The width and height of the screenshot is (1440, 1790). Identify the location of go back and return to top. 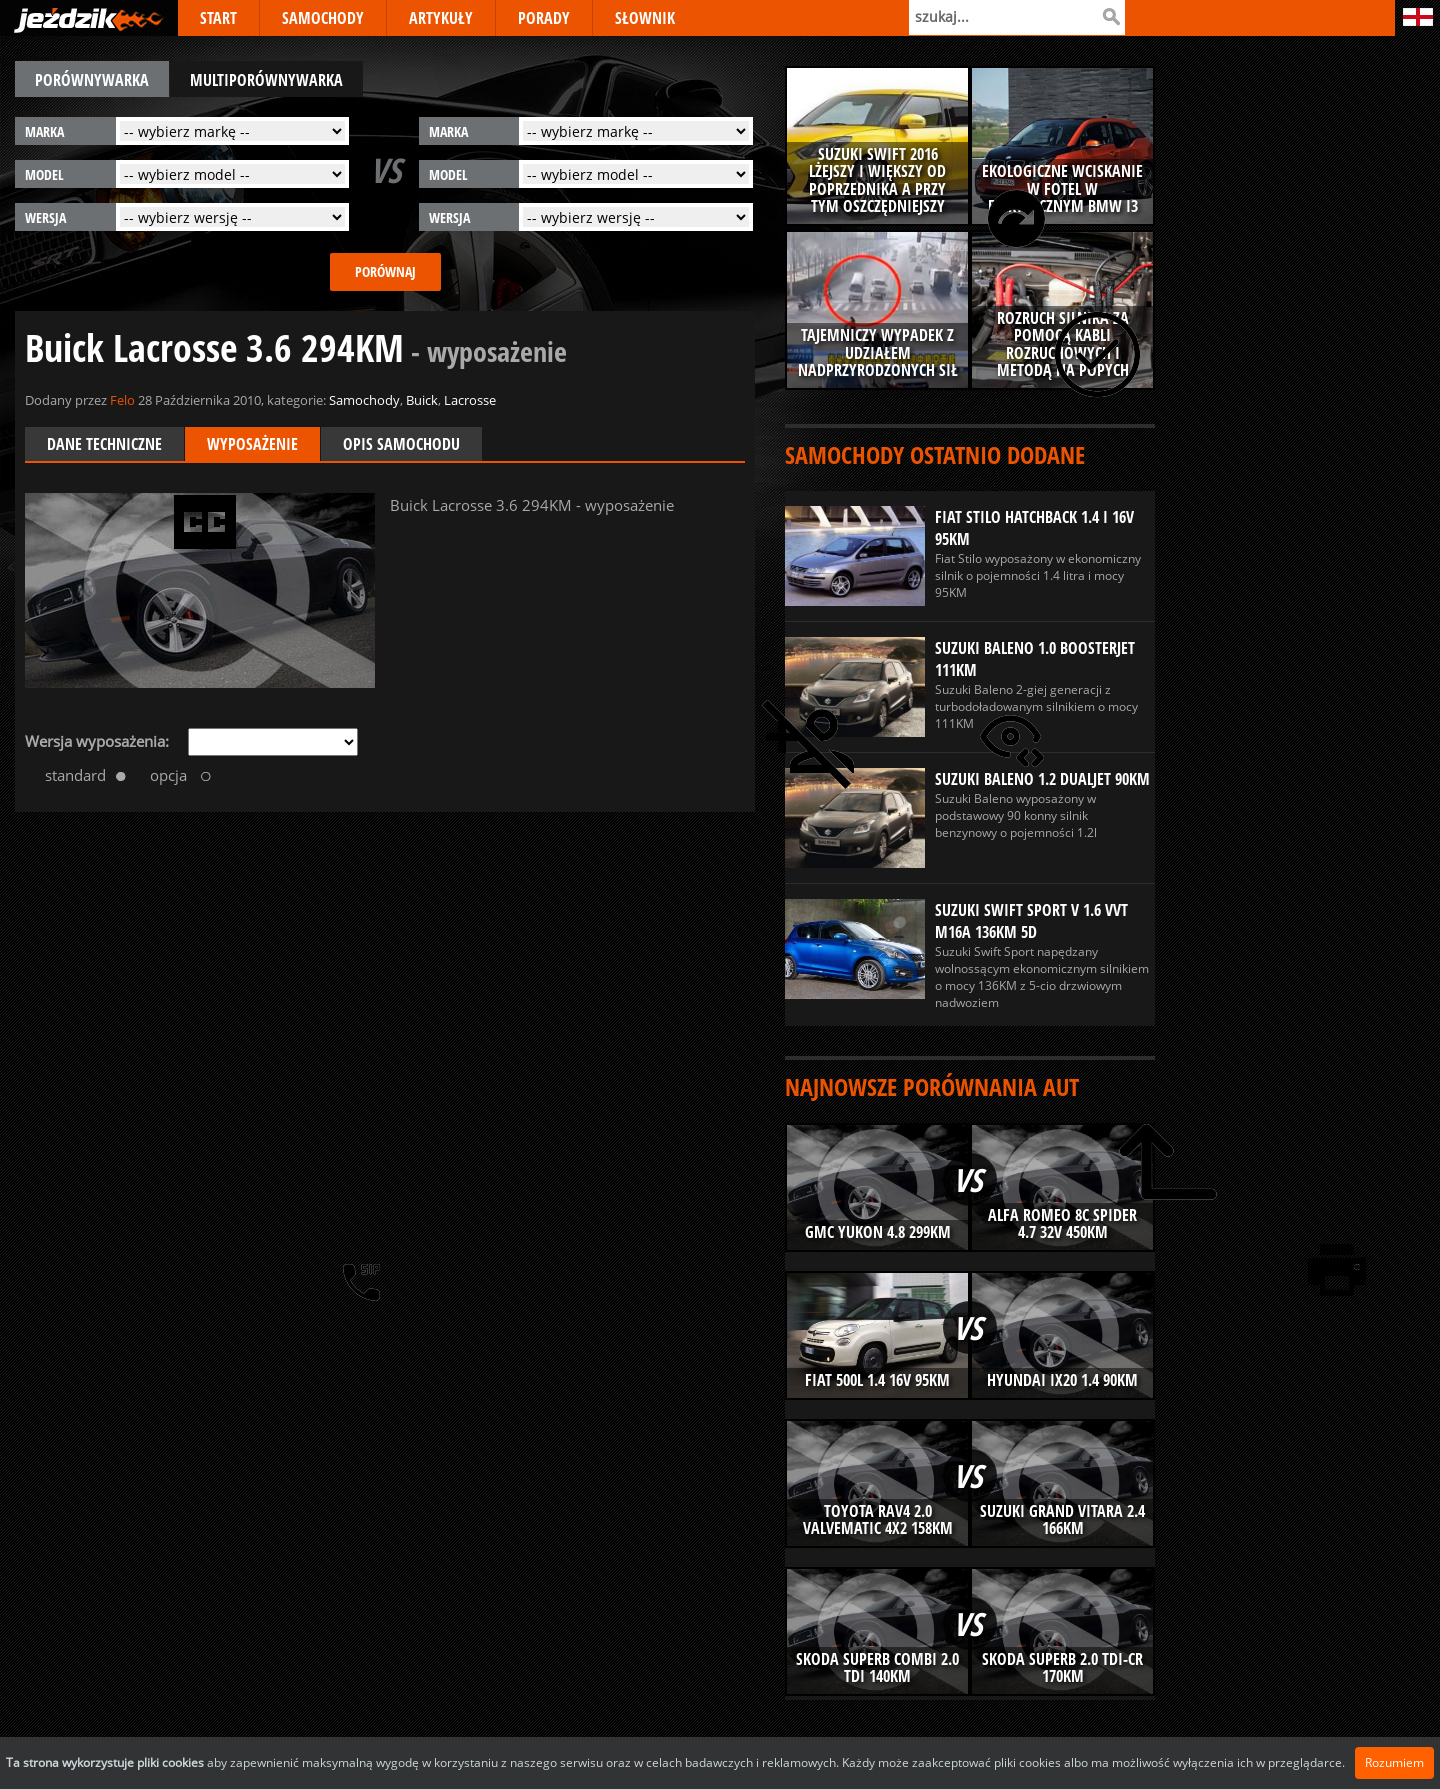
(1164, 1165).